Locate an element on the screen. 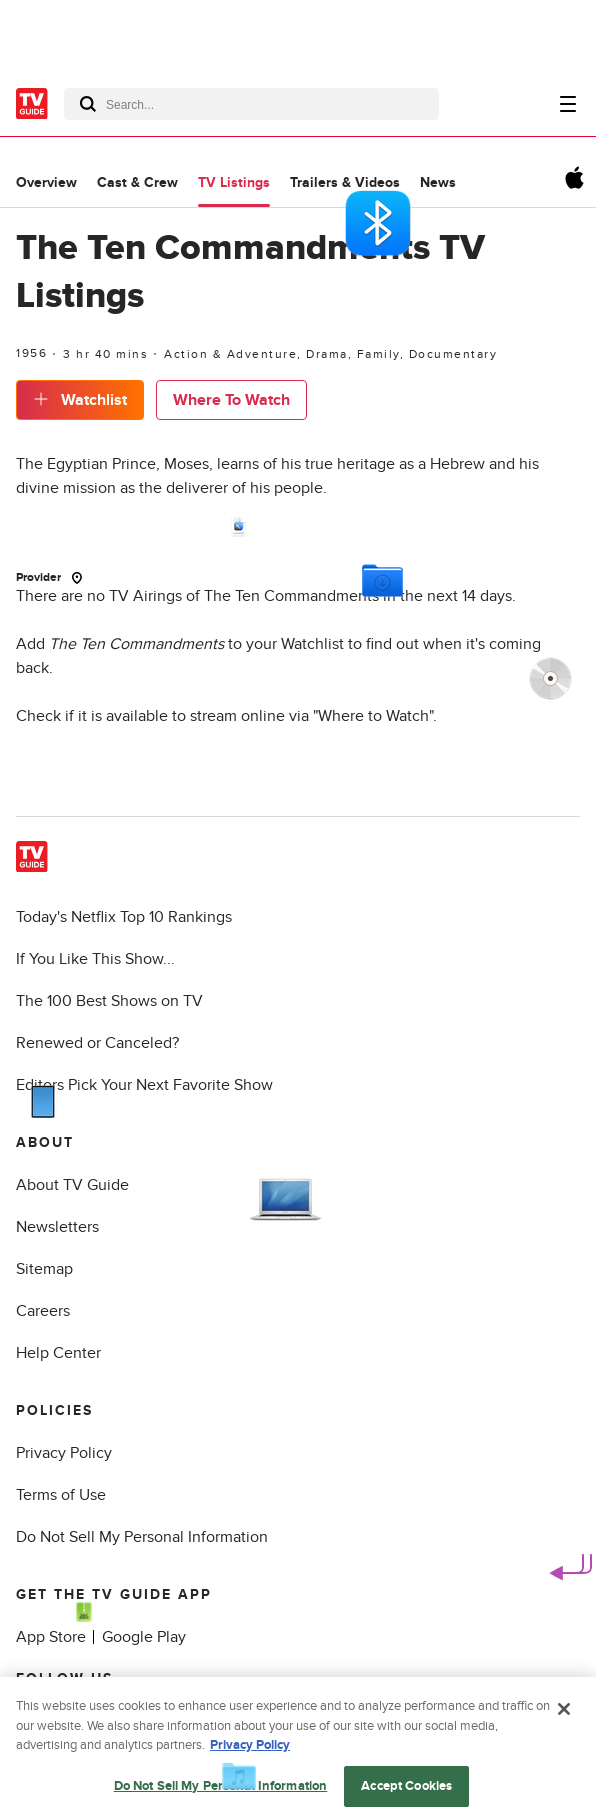 The image size is (596, 1810). open your music folder is located at coordinates (239, 1776).